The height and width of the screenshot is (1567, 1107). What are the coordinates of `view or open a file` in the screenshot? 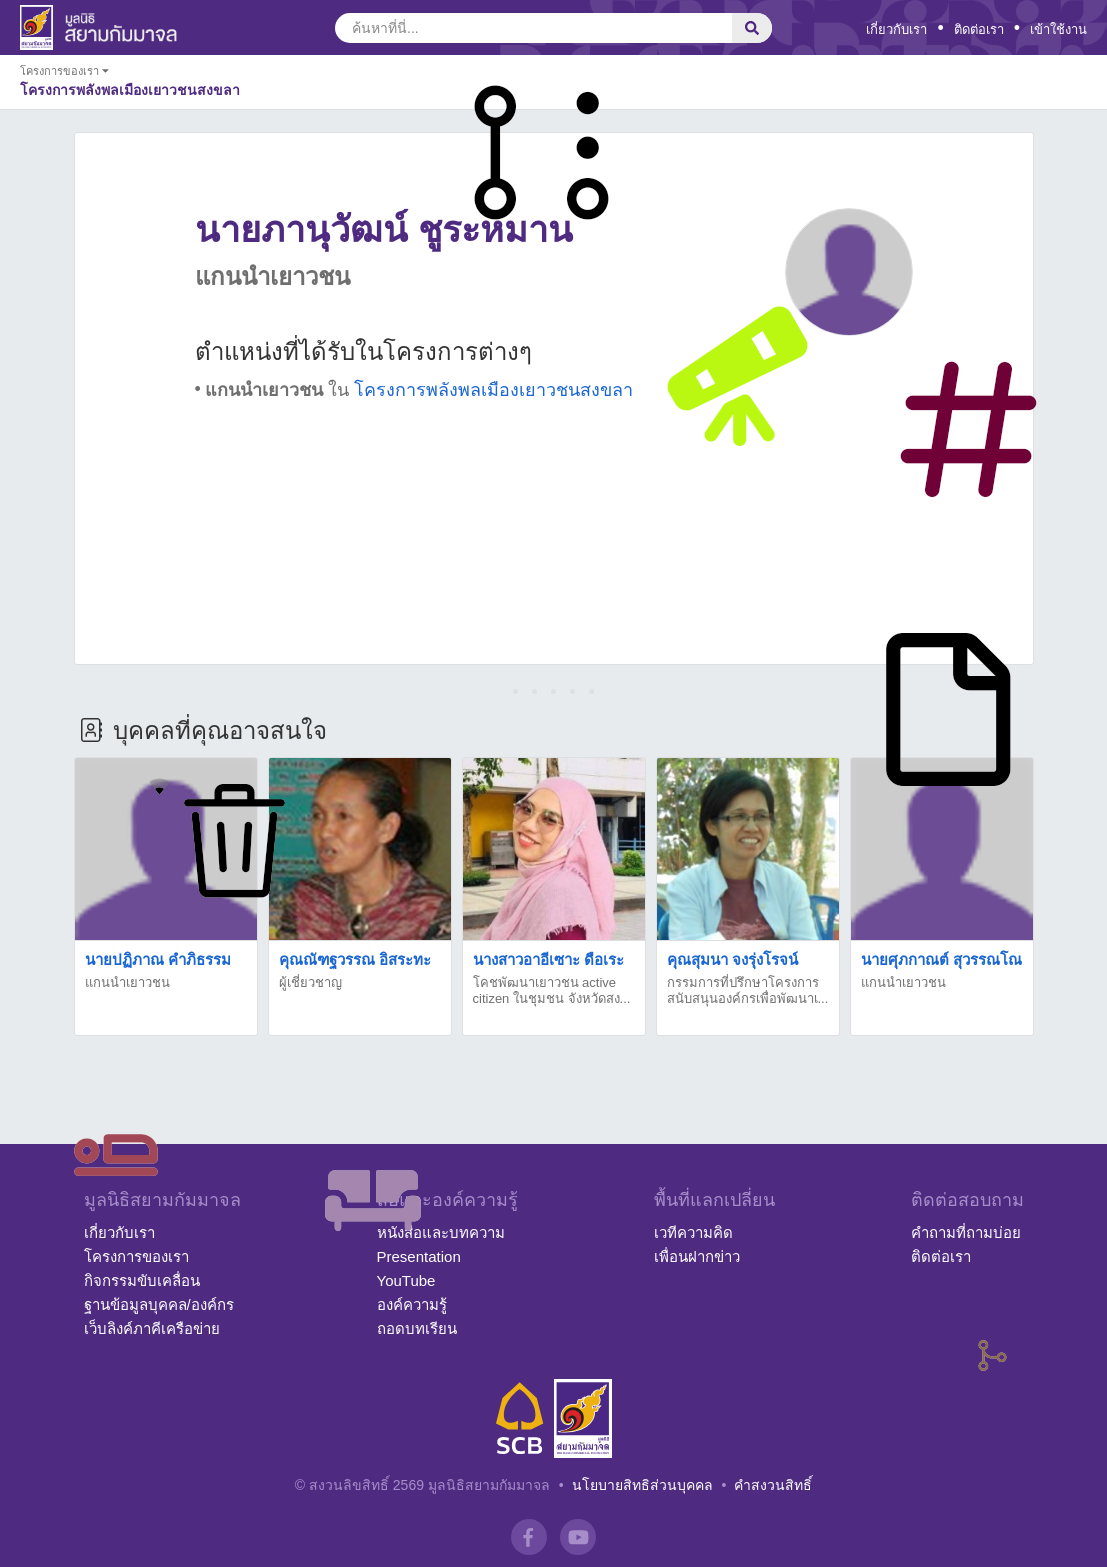 It's located at (943, 709).